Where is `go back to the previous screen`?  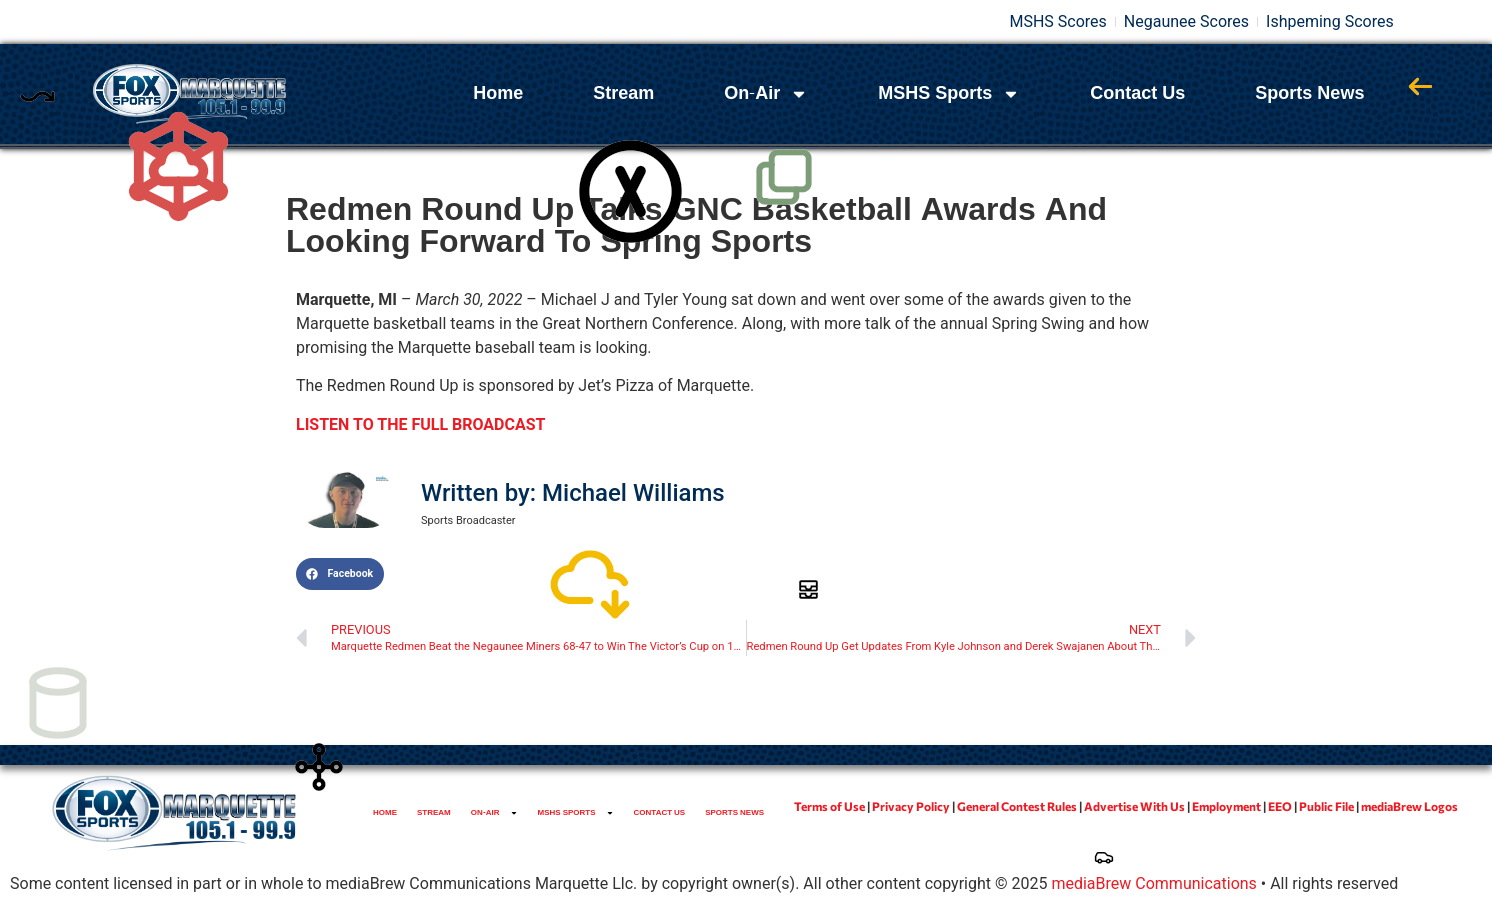 go back to the previous screen is located at coordinates (1420, 86).